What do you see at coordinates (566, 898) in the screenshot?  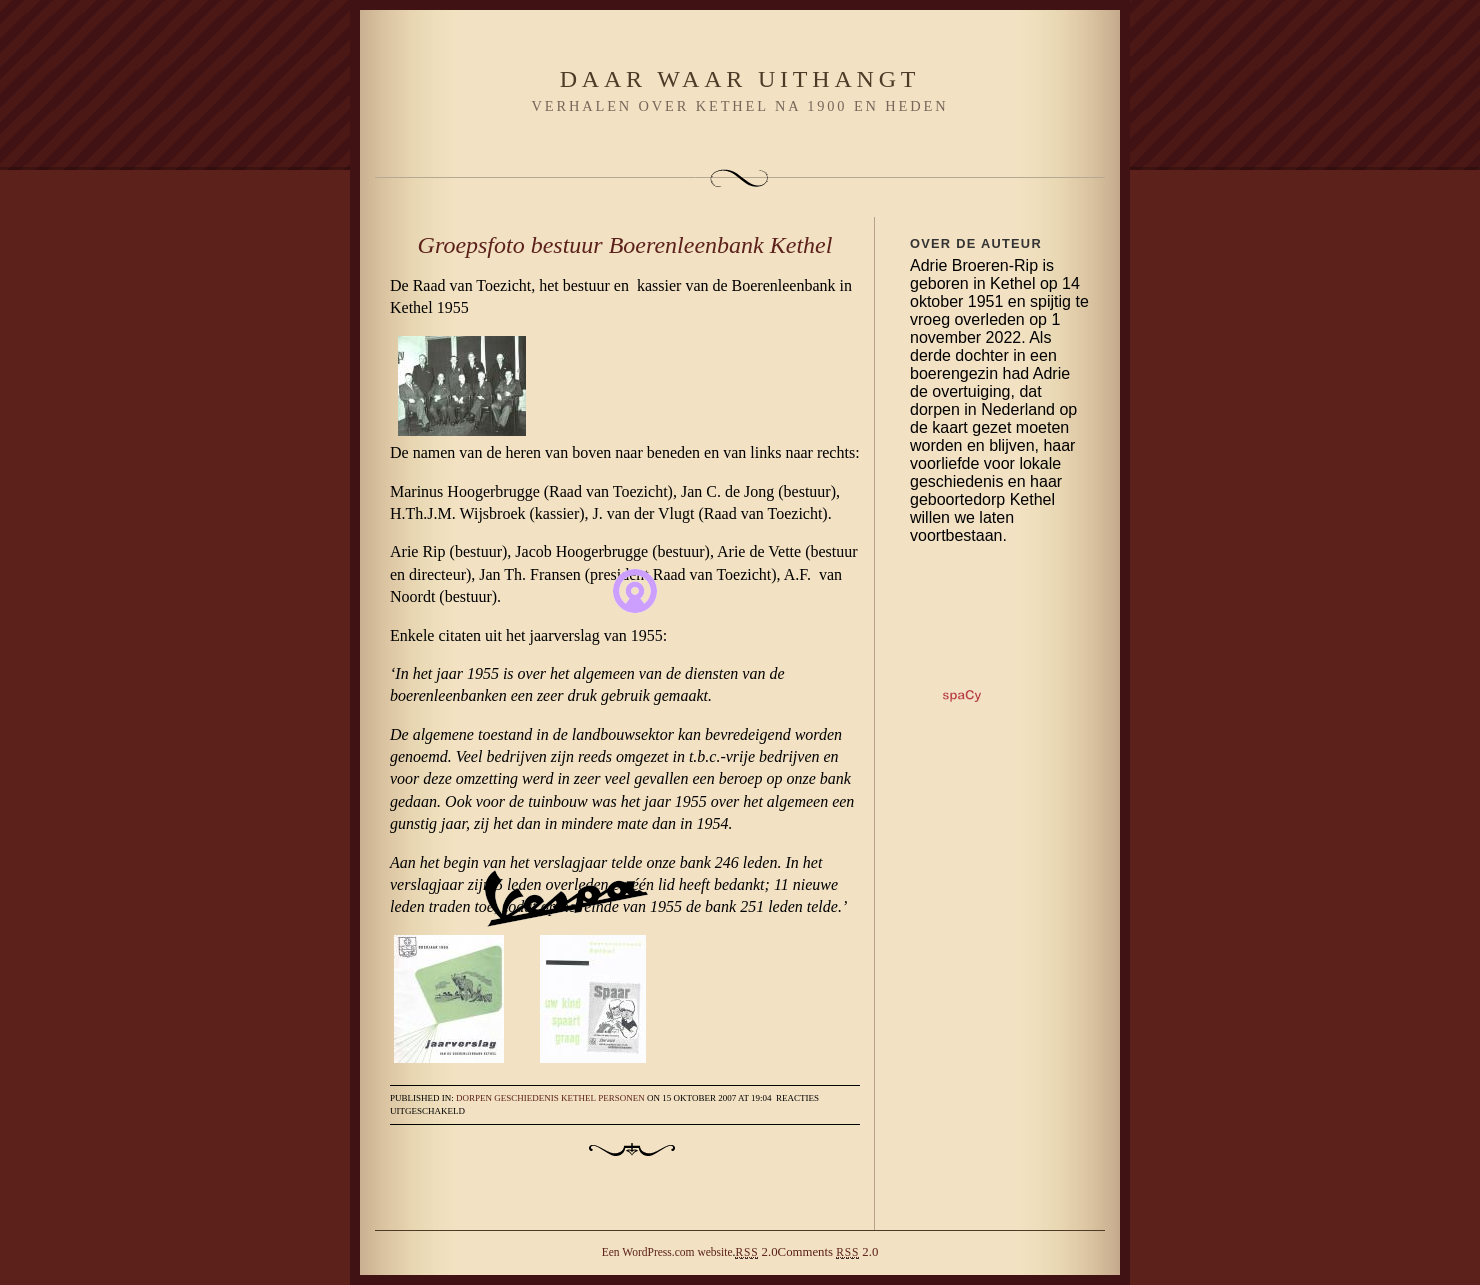 I see `vespa brand logo` at bounding box center [566, 898].